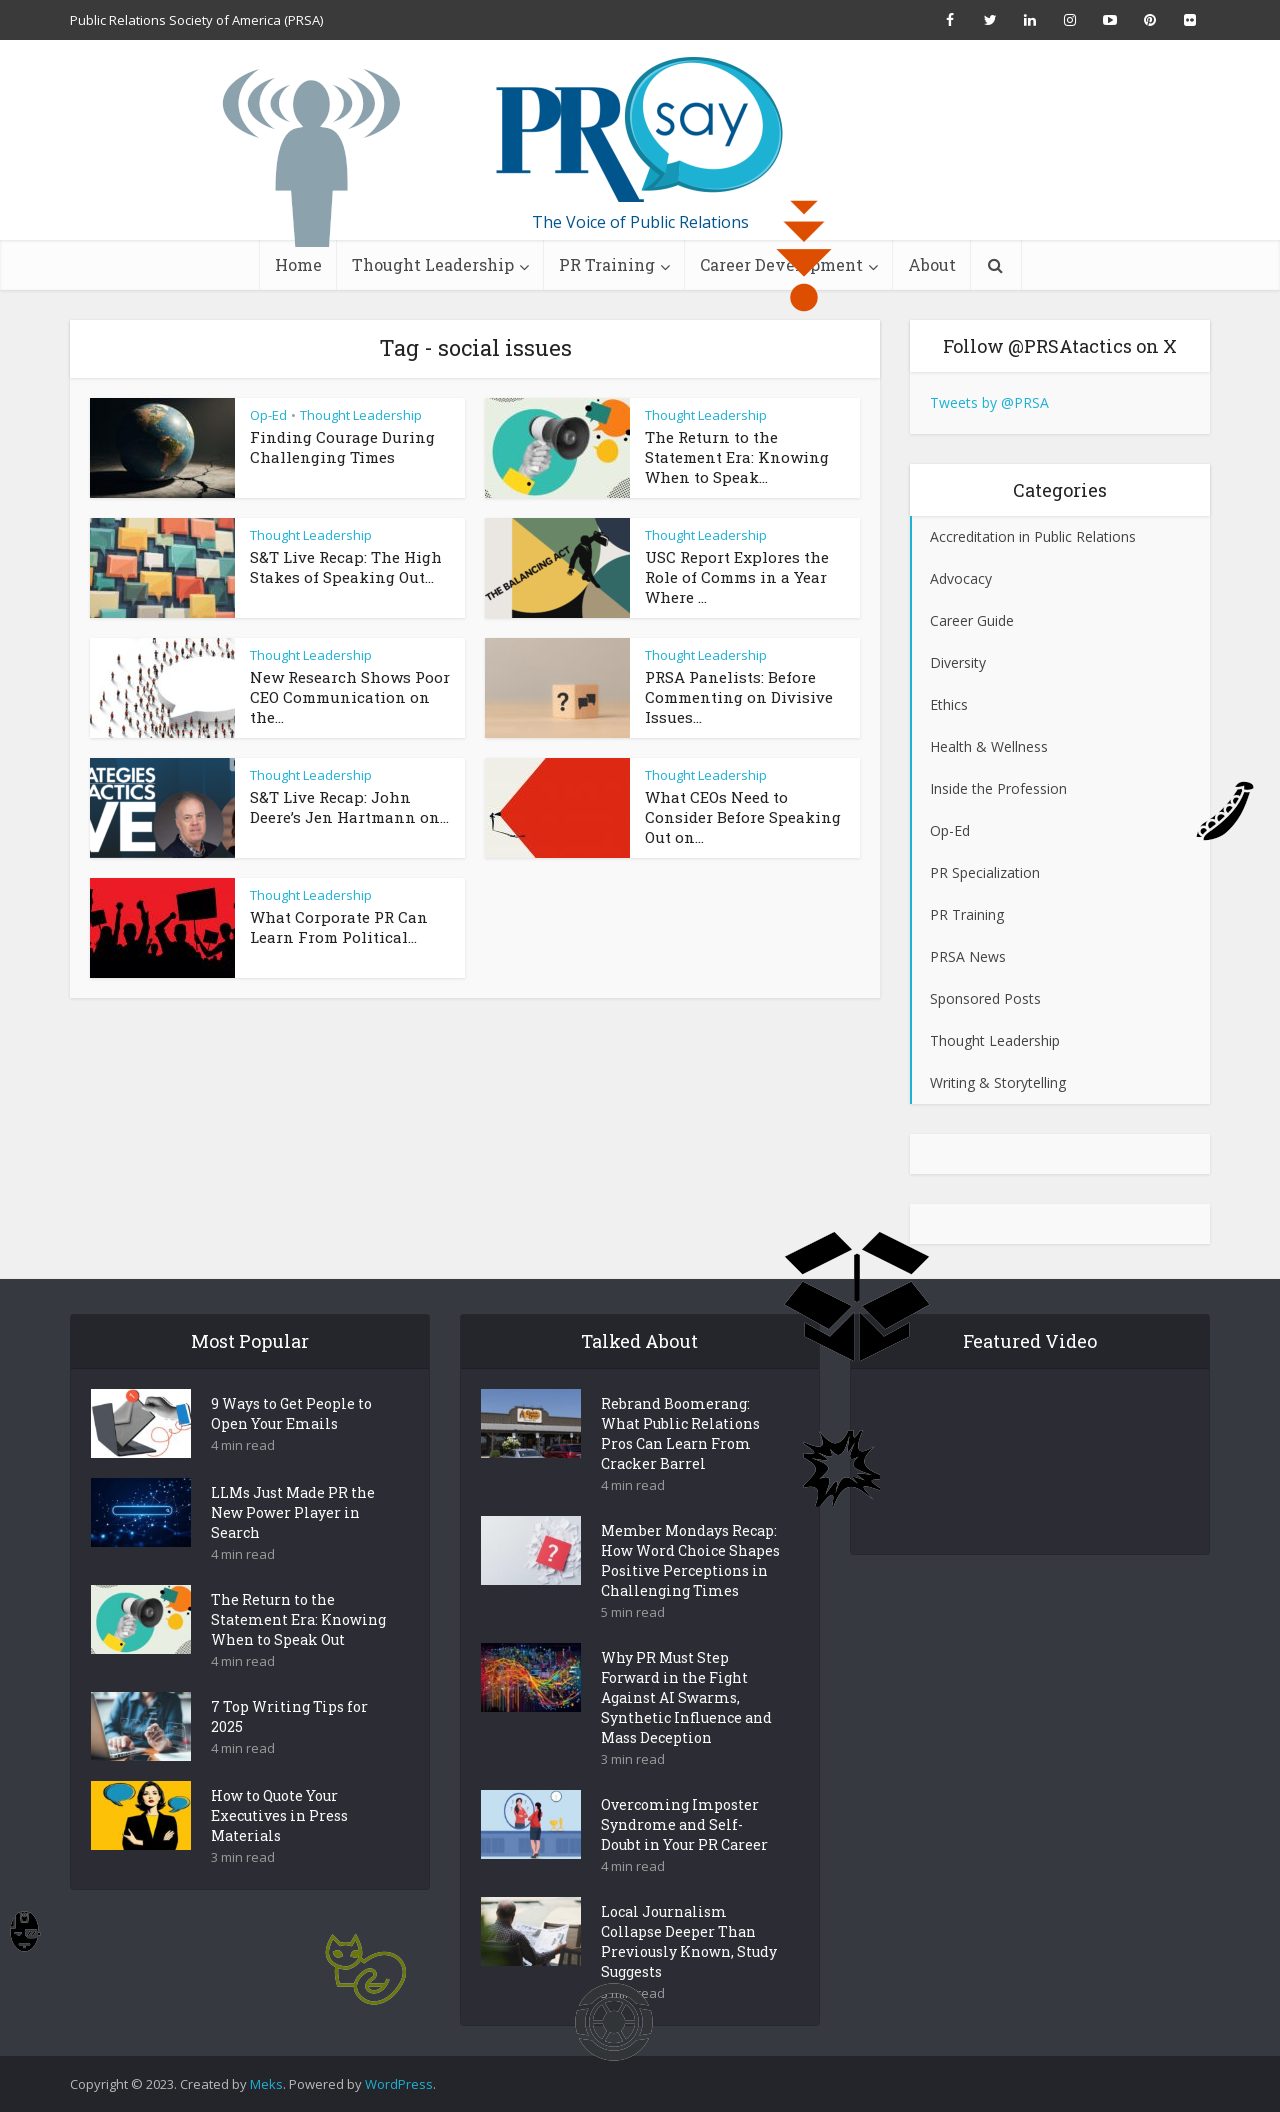 The image size is (1280, 2112). What do you see at coordinates (804, 256) in the screenshot?
I see `pounce or quick attack action in a game` at bounding box center [804, 256].